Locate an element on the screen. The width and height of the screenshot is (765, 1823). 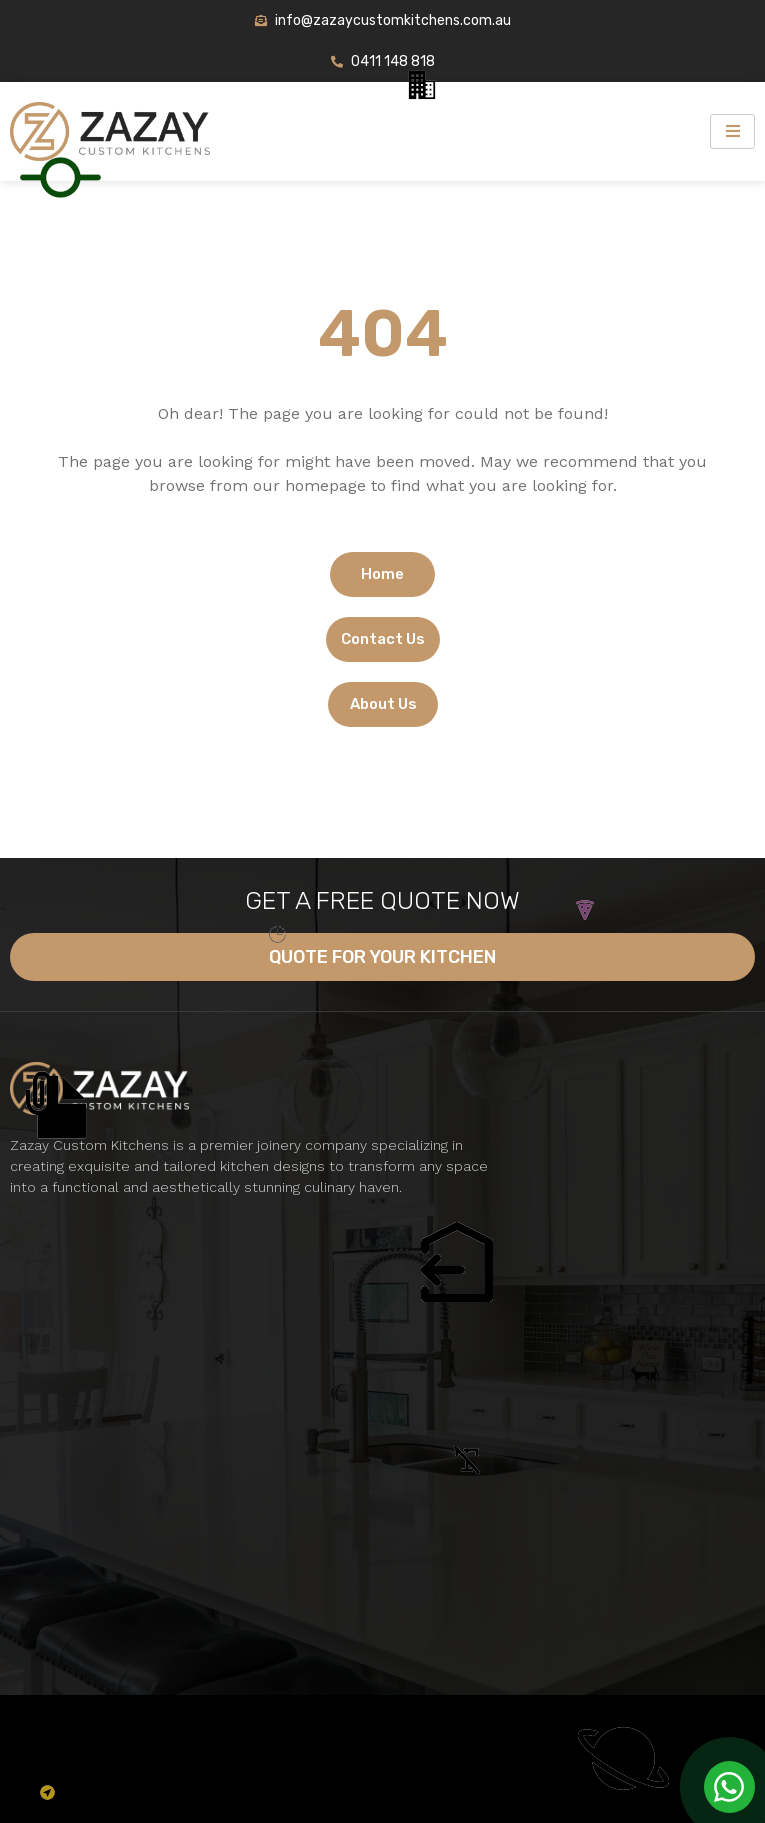
view countdown timer is located at coordinates (277, 934).